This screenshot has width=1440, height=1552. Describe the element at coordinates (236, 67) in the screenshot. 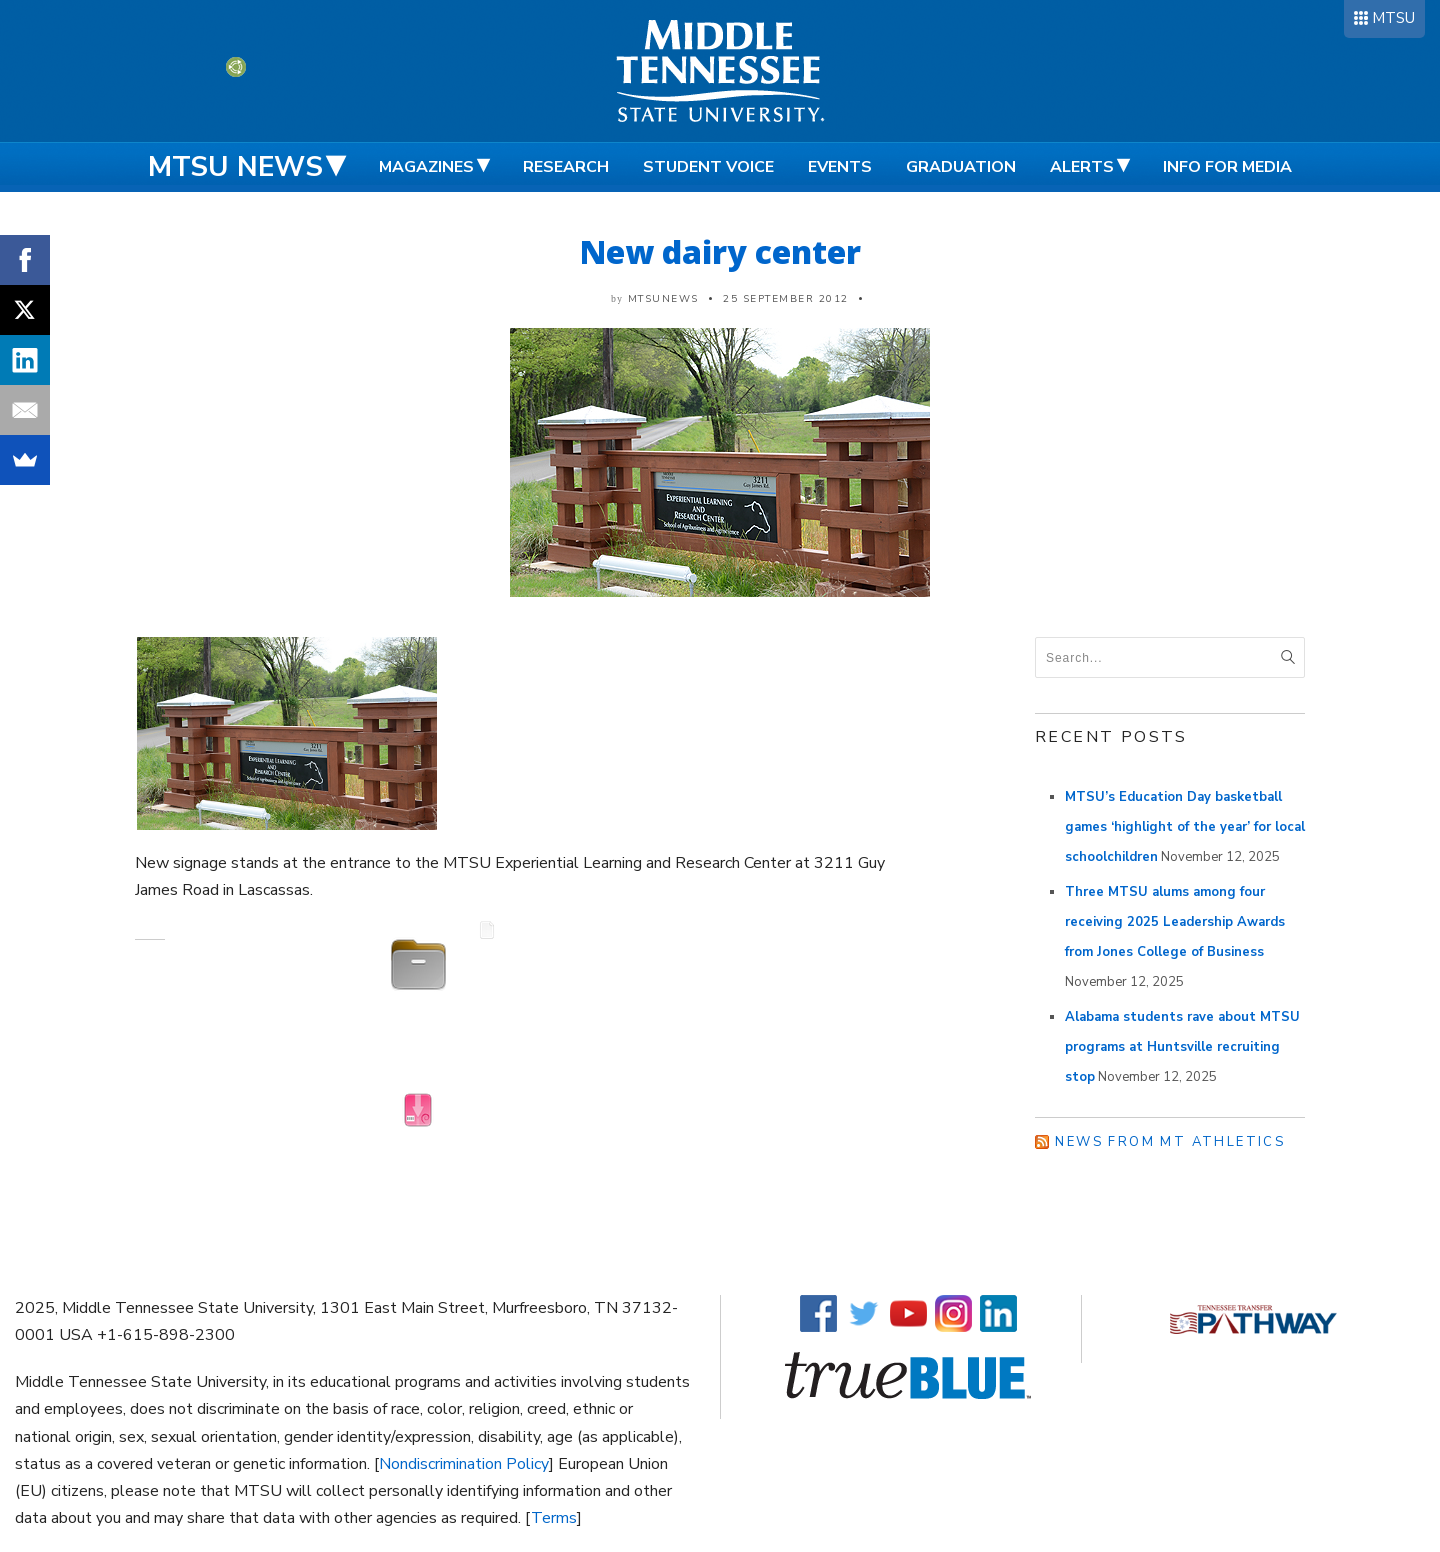

I see `ubuntu mate logo or branding indicator` at that location.